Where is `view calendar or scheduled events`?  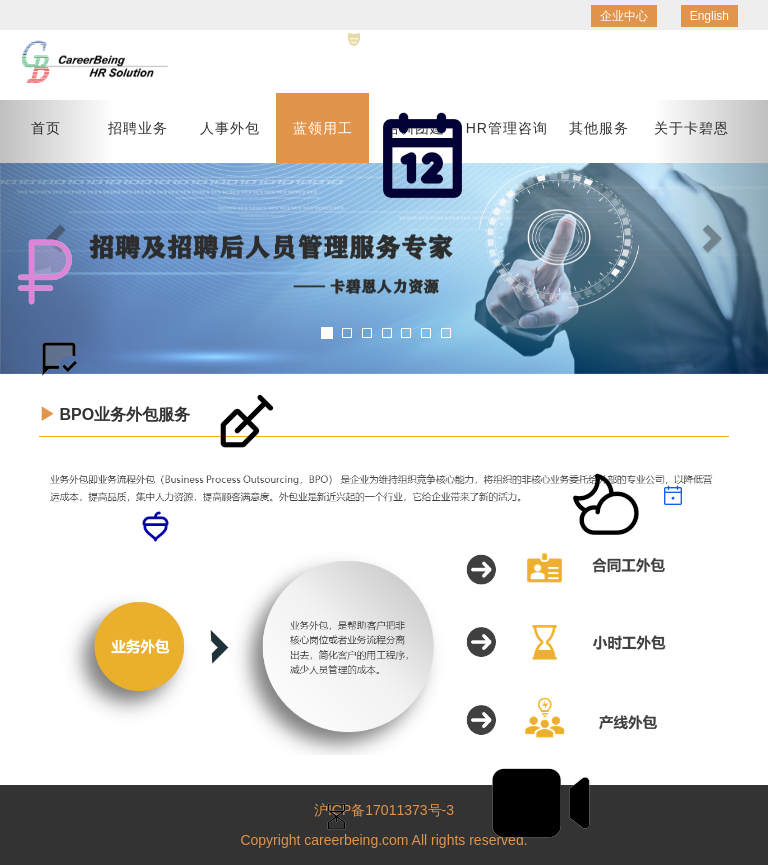 view calendar or scheduled events is located at coordinates (422, 158).